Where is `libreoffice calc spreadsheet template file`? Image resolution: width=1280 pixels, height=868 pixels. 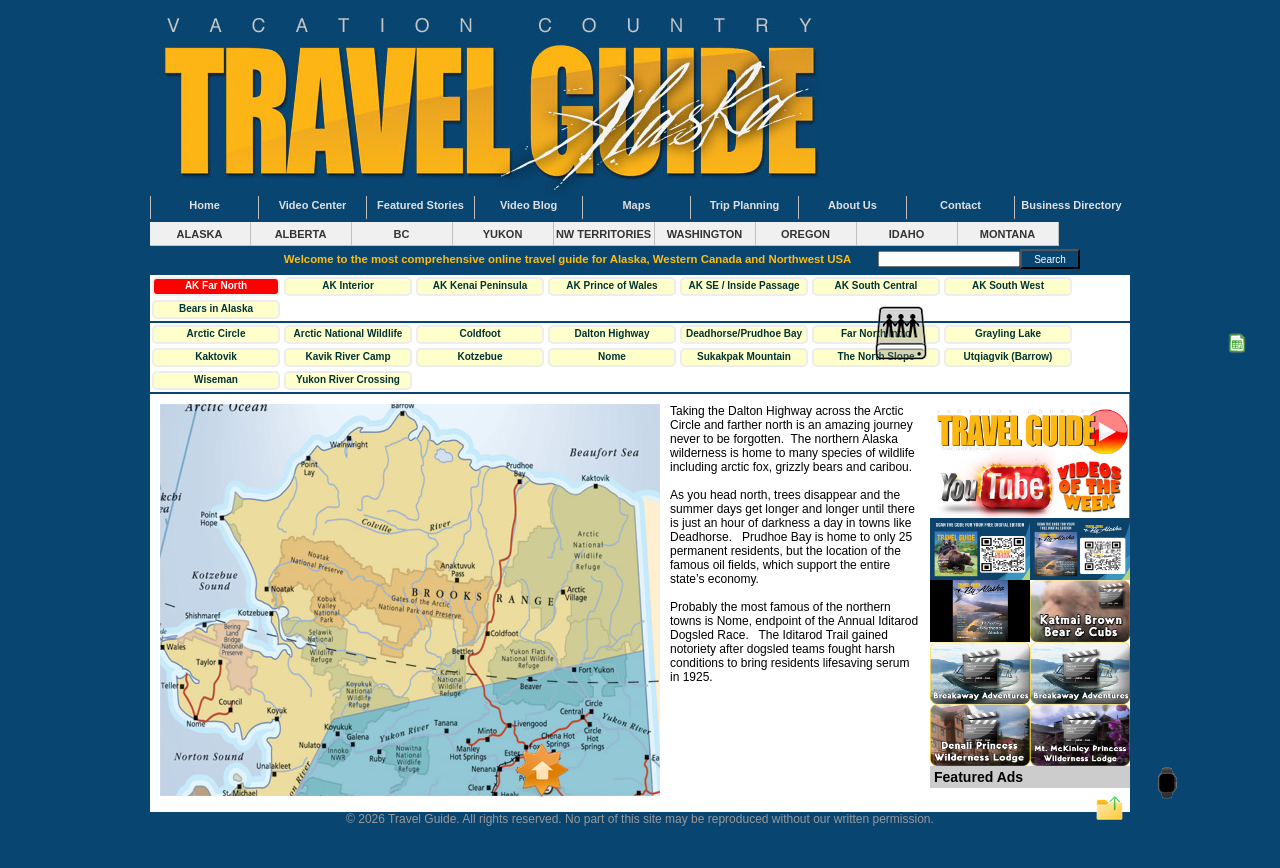 libreoffice calc spreadsheet template file is located at coordinates (1237, 343).